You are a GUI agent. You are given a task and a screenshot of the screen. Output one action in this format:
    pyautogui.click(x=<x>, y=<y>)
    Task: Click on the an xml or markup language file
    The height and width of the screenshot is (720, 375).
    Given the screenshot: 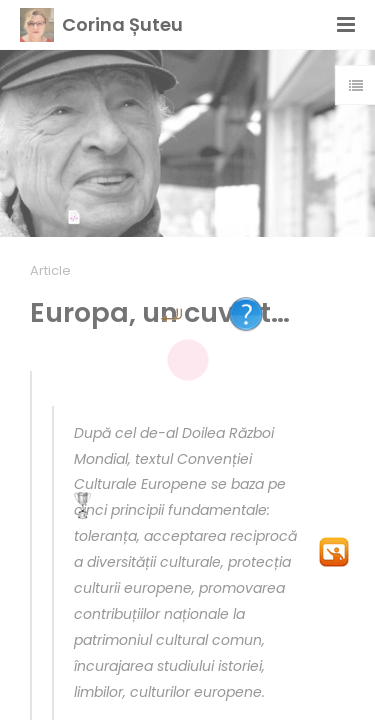 What is the action you would take?
    pyautogui.click(x=74, y=217)
    